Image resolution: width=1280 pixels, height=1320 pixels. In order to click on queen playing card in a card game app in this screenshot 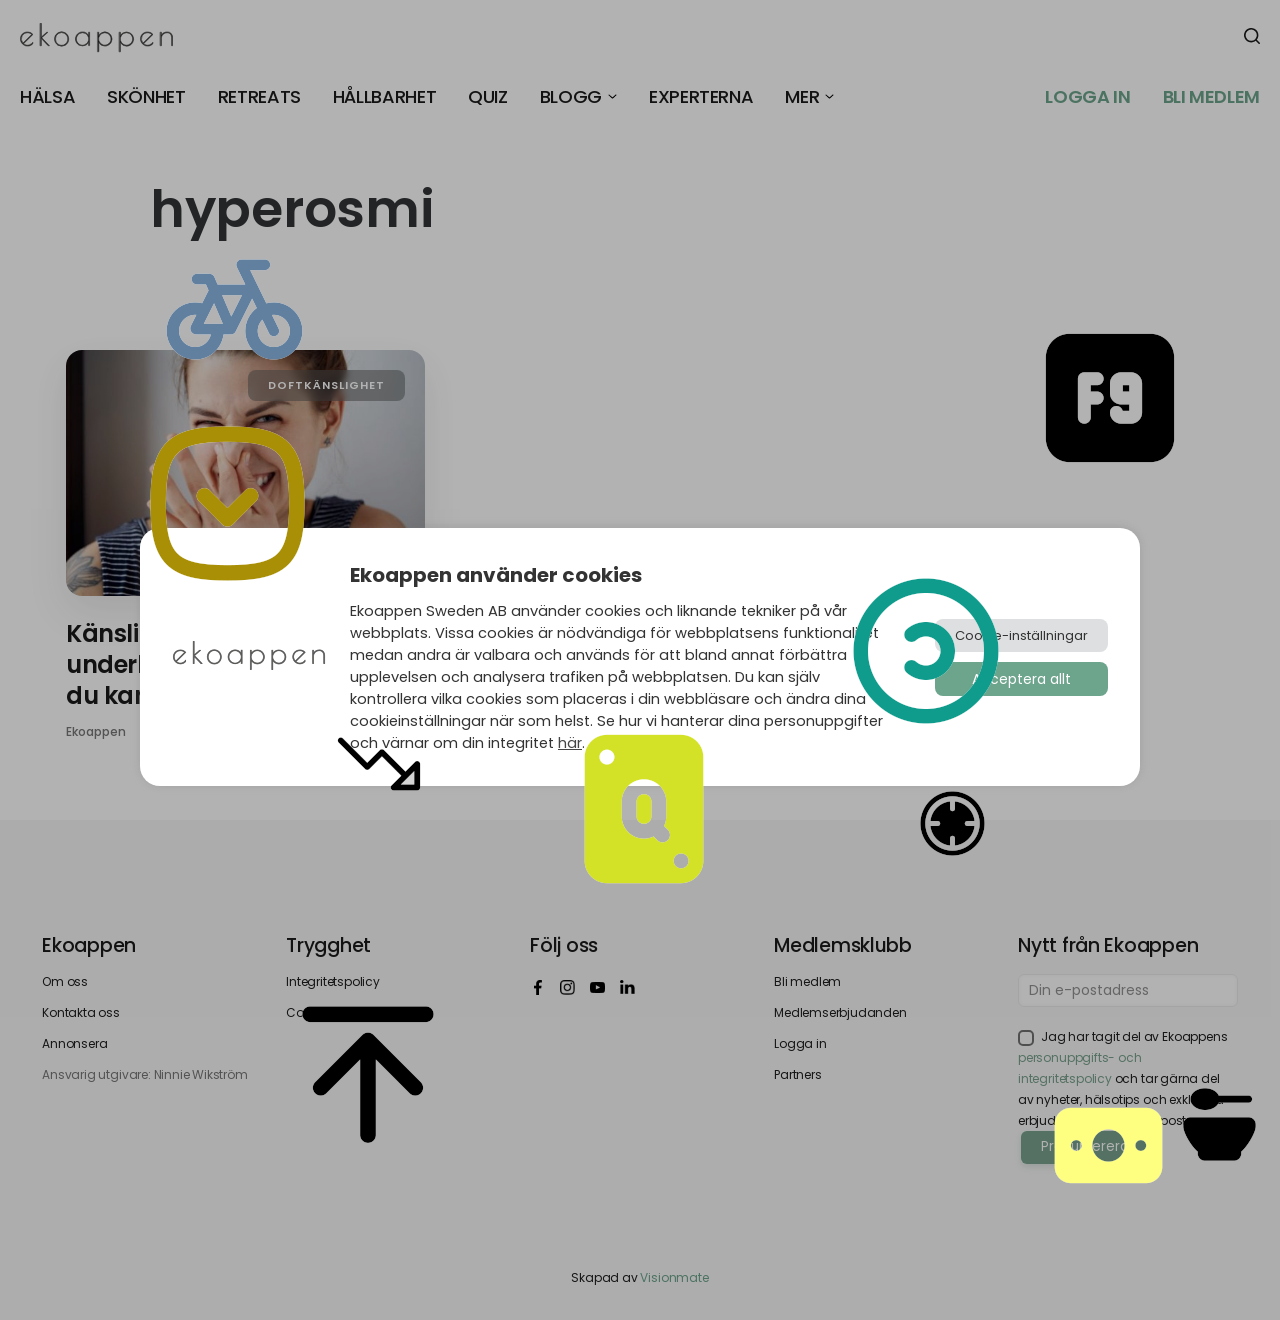, I will do `click(644, 809)`.